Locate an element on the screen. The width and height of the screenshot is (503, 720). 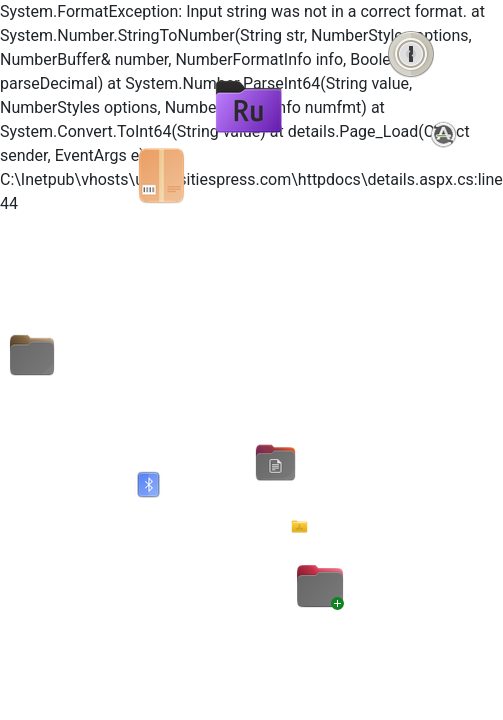
open bluetooth settings is located at coordinates (148, 484).